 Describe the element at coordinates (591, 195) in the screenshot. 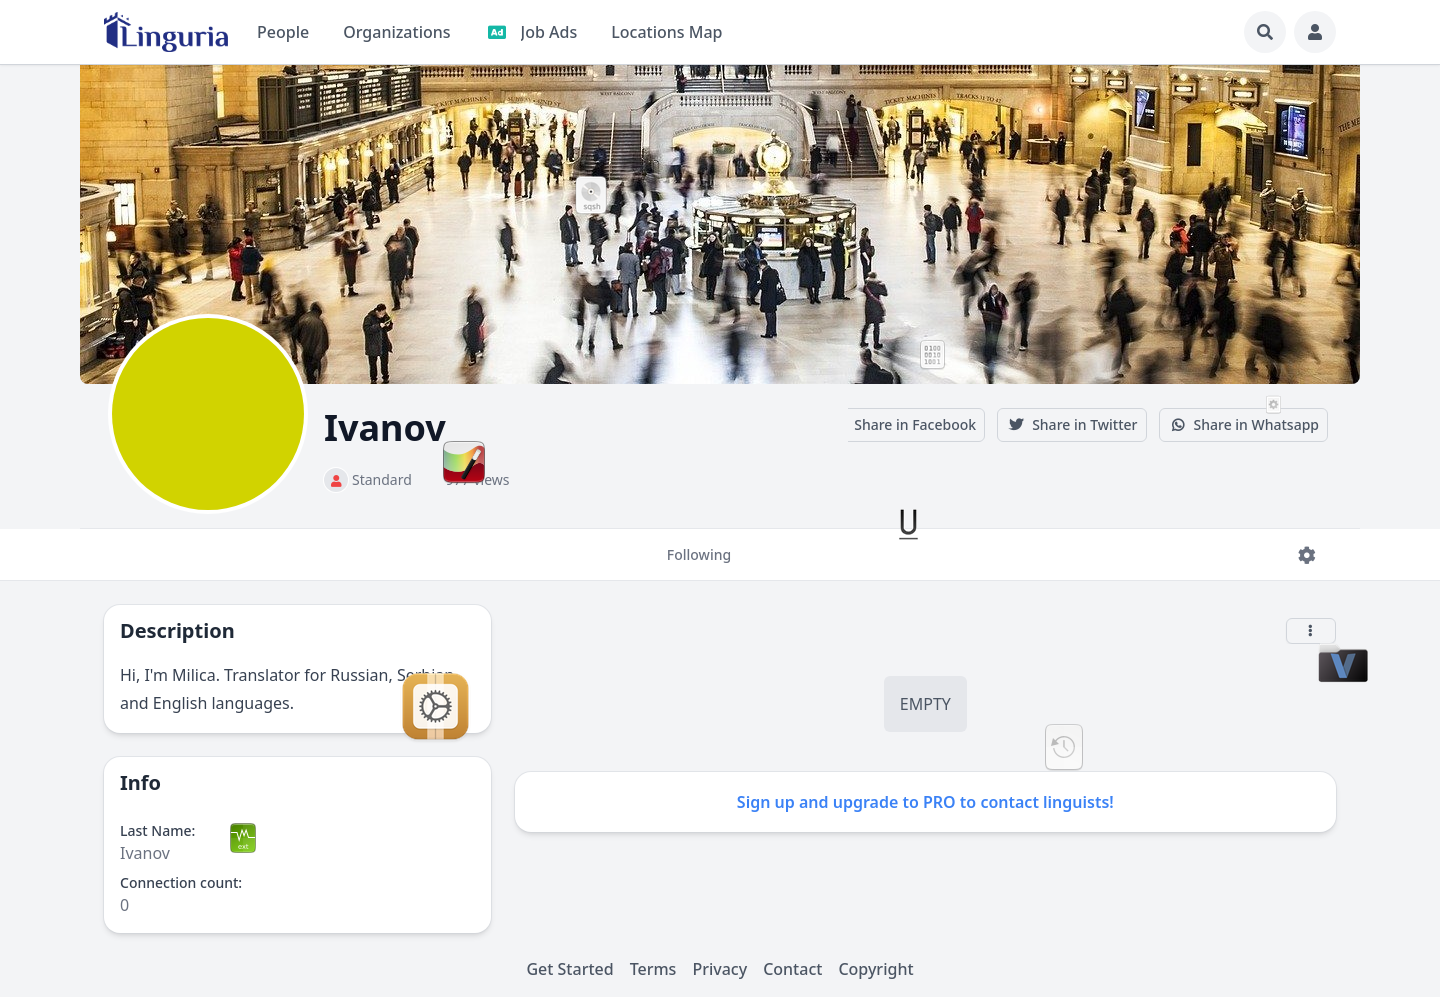

I see `a squashfs compressed filesystem archive file` at that location.